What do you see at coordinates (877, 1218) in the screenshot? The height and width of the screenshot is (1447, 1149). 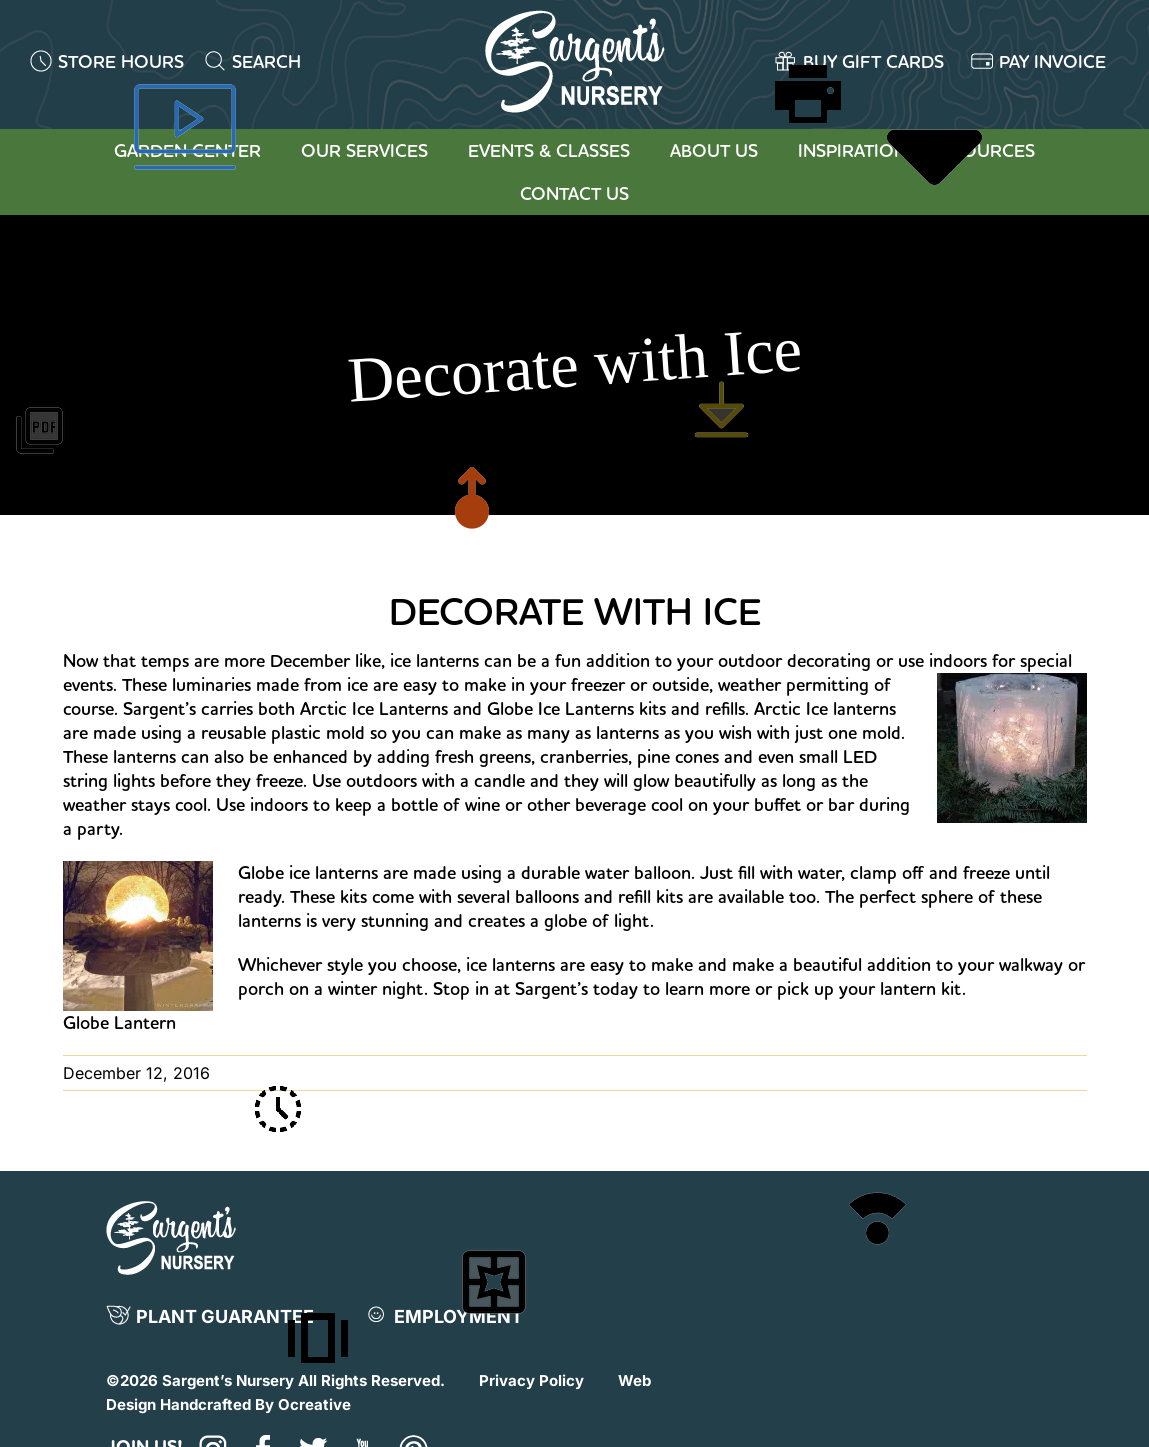 I see `calibrate compass or direction sensor` at bounding box center [877, 1218].